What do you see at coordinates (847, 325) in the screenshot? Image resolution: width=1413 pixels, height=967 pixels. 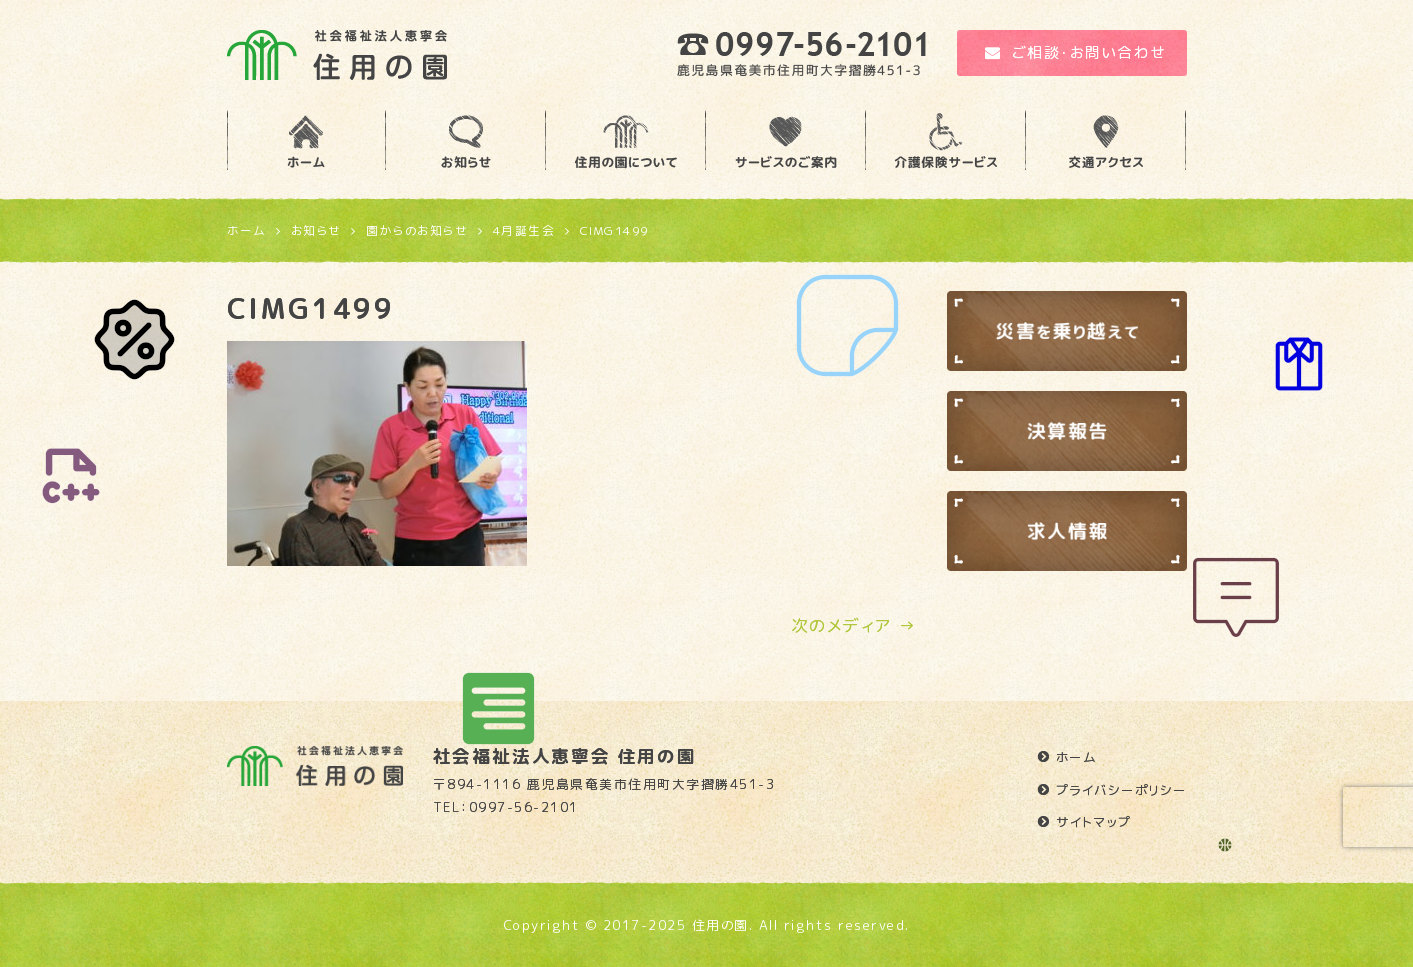 I see `add a sticker to your message` at bounding box center [847, 325].